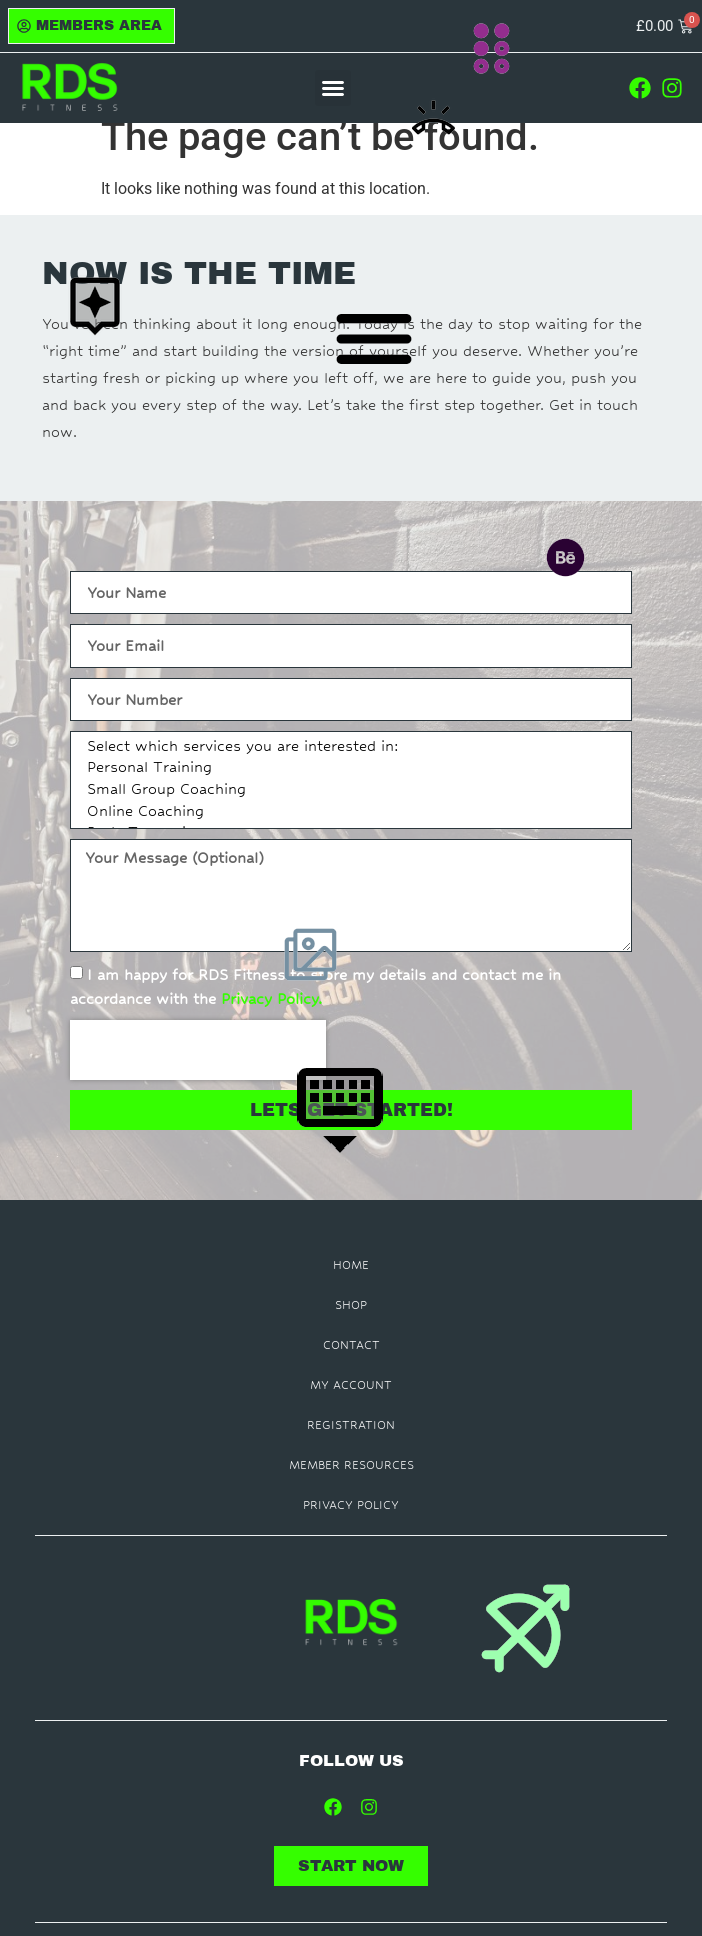 Image resolution: width=702 pixels, height=1936 pixels. What do you see at coordinates (491, 48) in the screenshot?
I see `enable braille accessibility features` at bounding box center [491, 48].